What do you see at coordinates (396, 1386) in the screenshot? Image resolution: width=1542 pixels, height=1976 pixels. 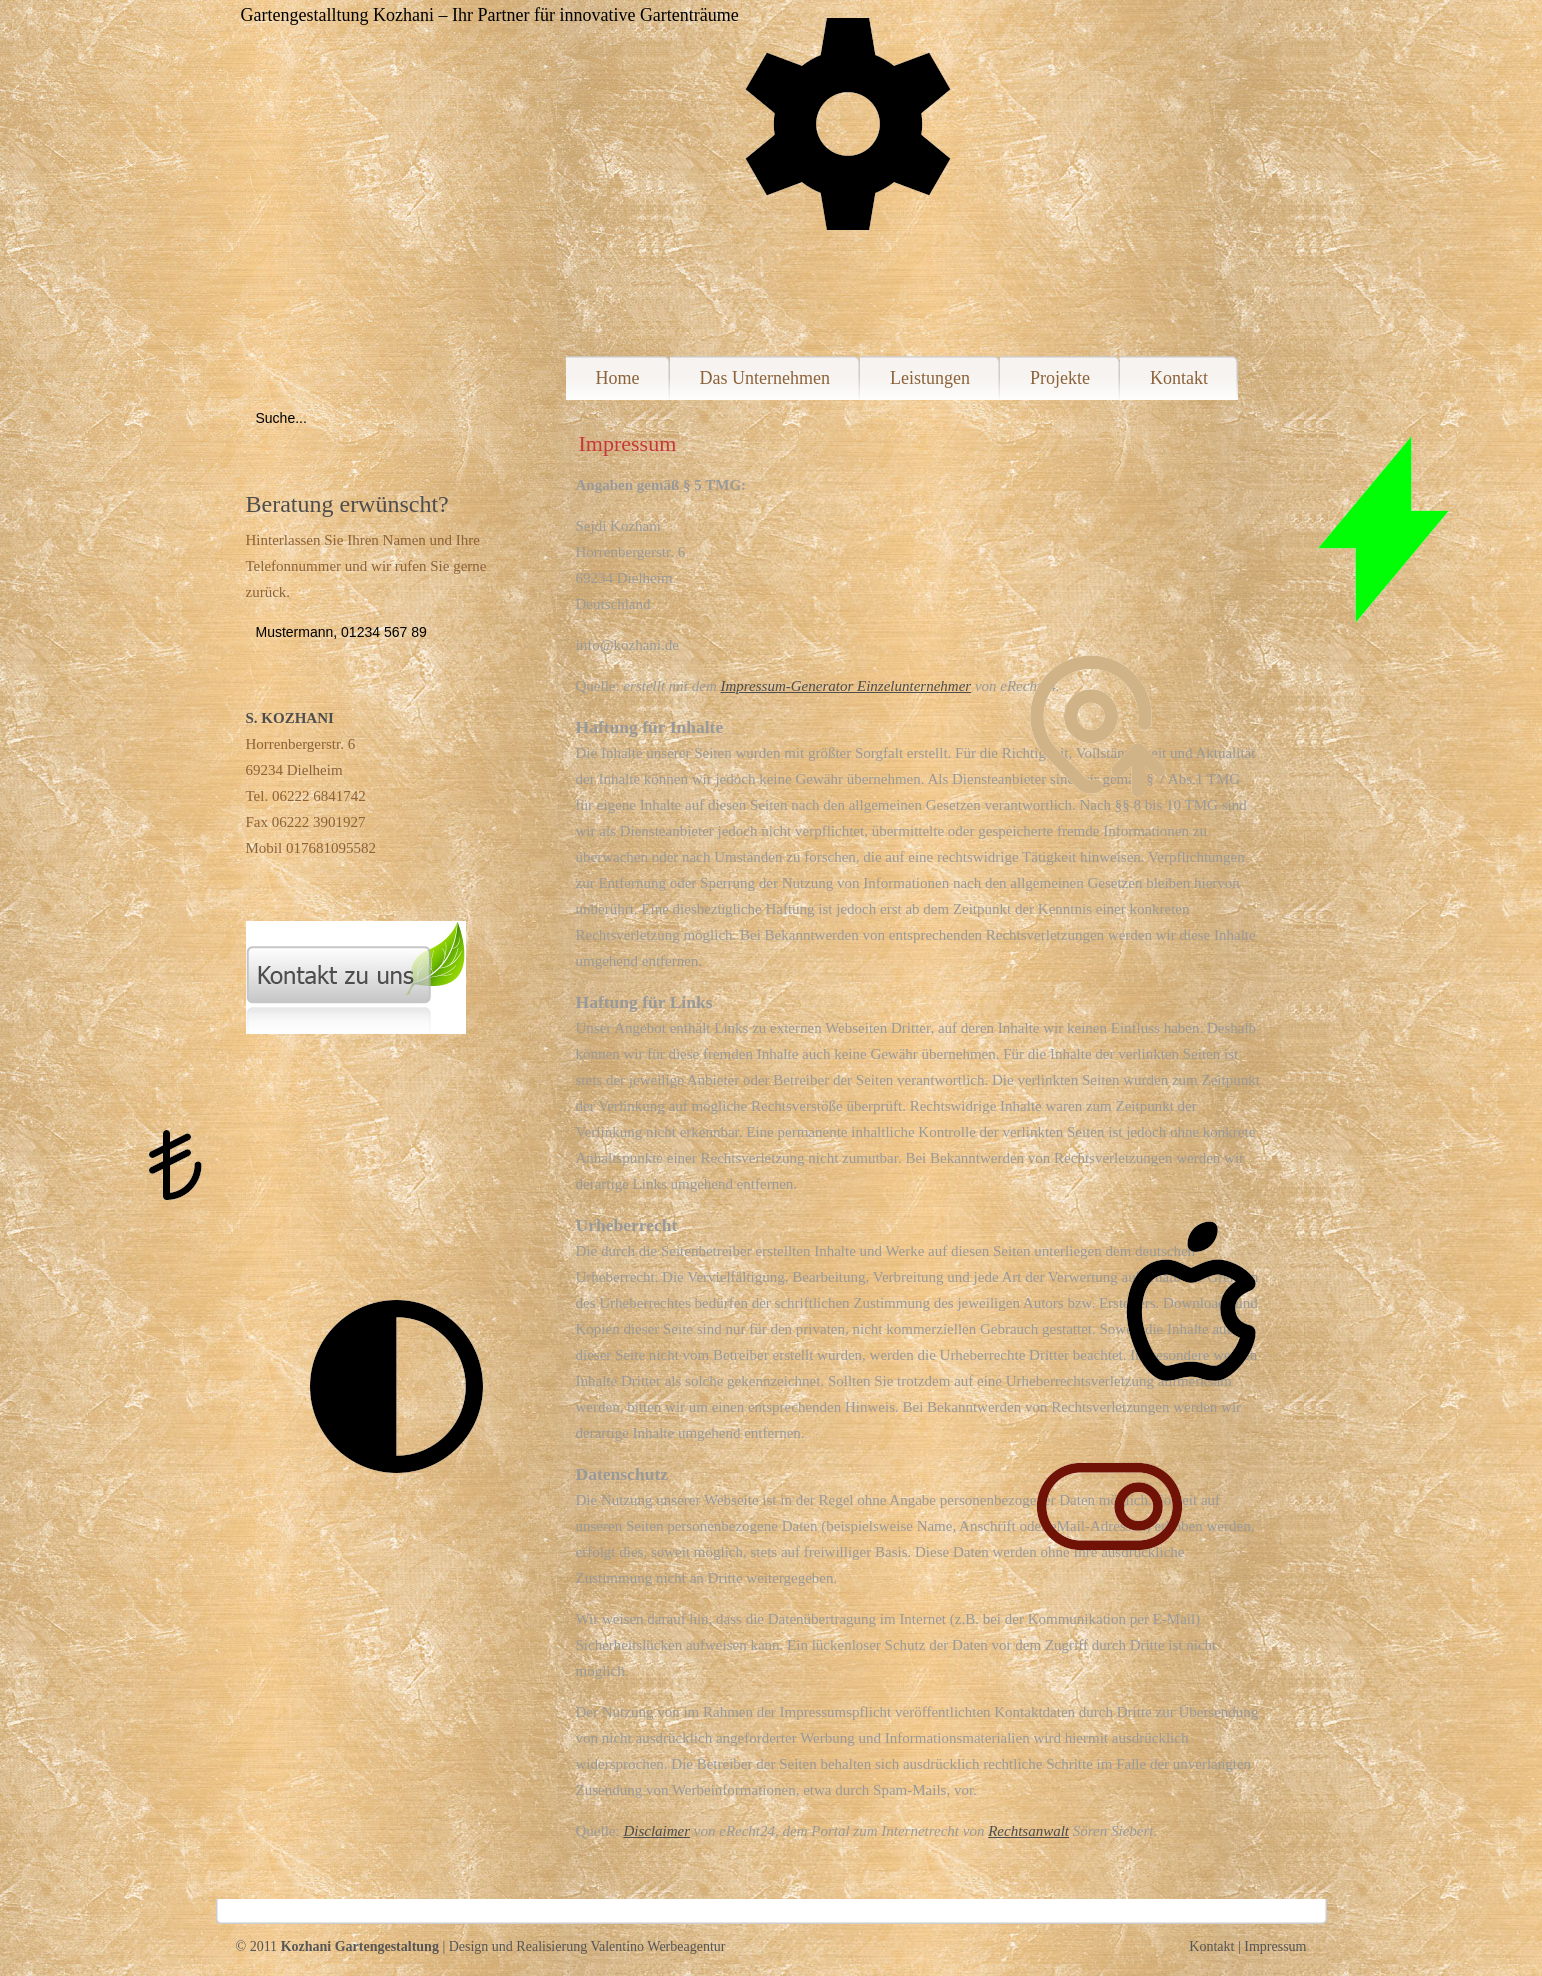 I see `adjust display brightness or contrast` at bounding box center [396, 1386].